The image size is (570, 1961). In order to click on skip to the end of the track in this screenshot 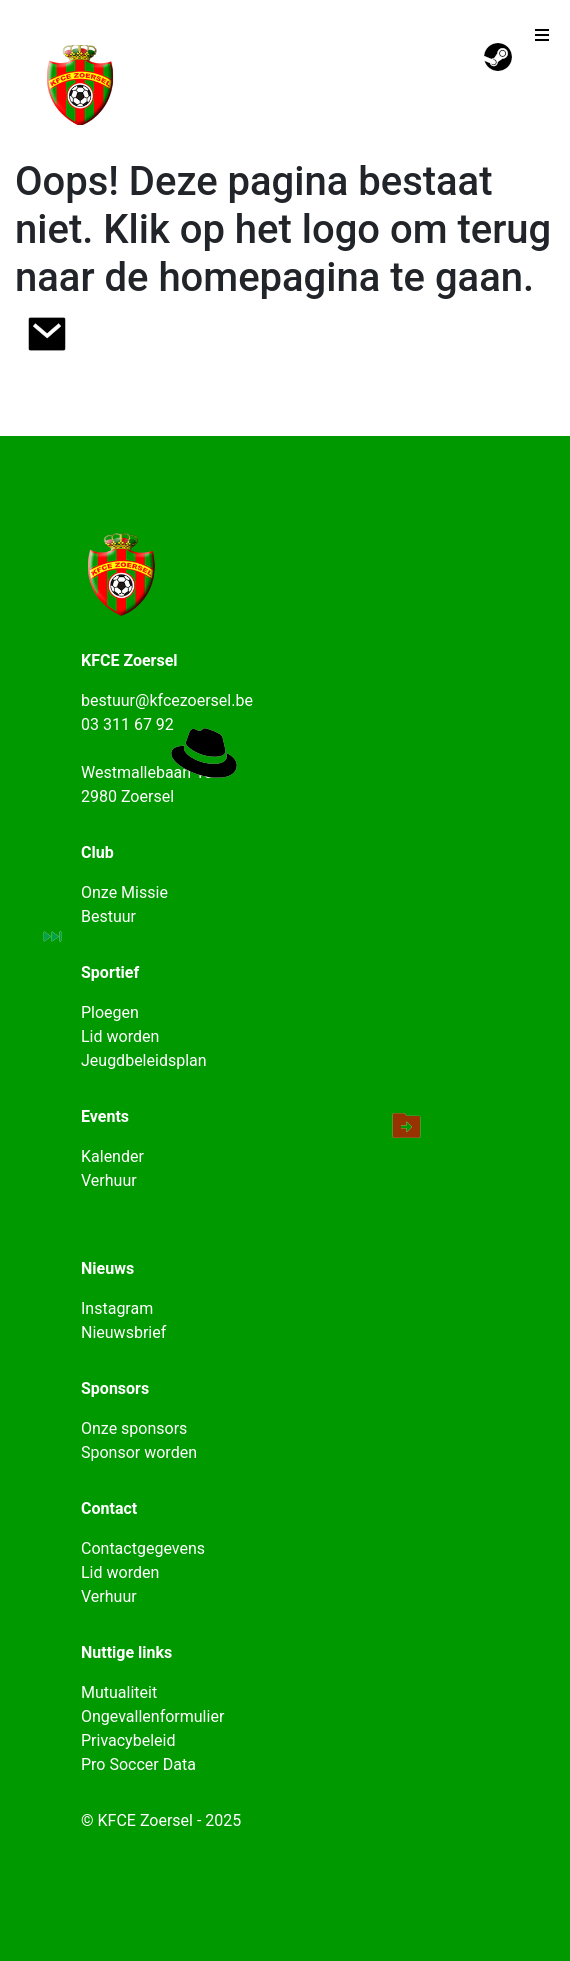, I will do `click(52, 936)`.